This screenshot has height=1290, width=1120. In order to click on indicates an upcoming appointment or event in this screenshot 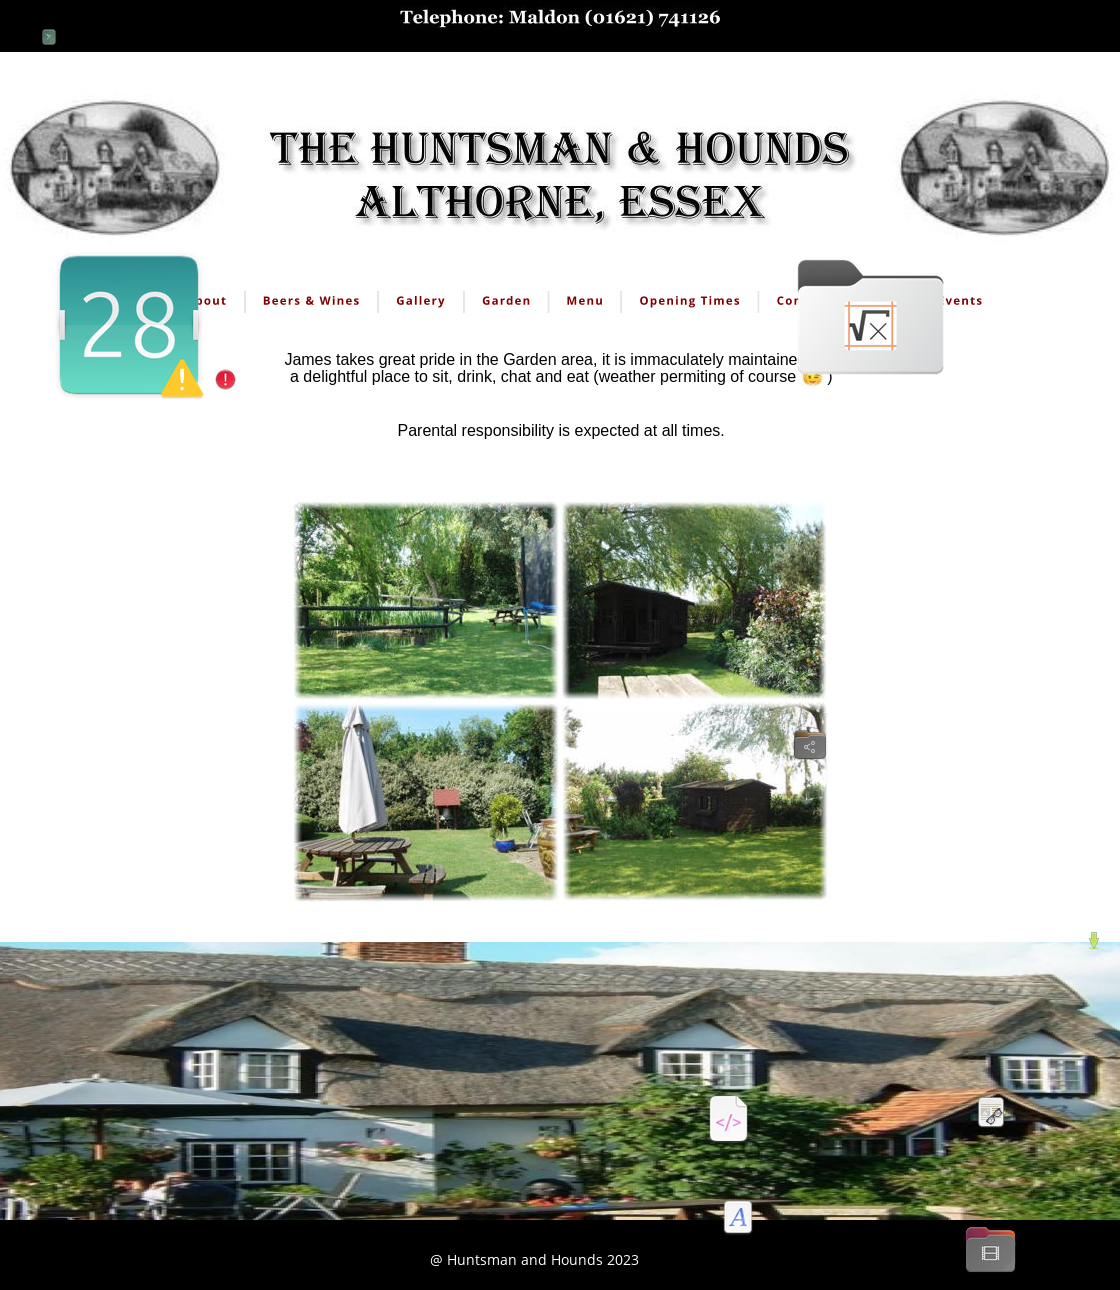, I will do `click(129, 325)`.